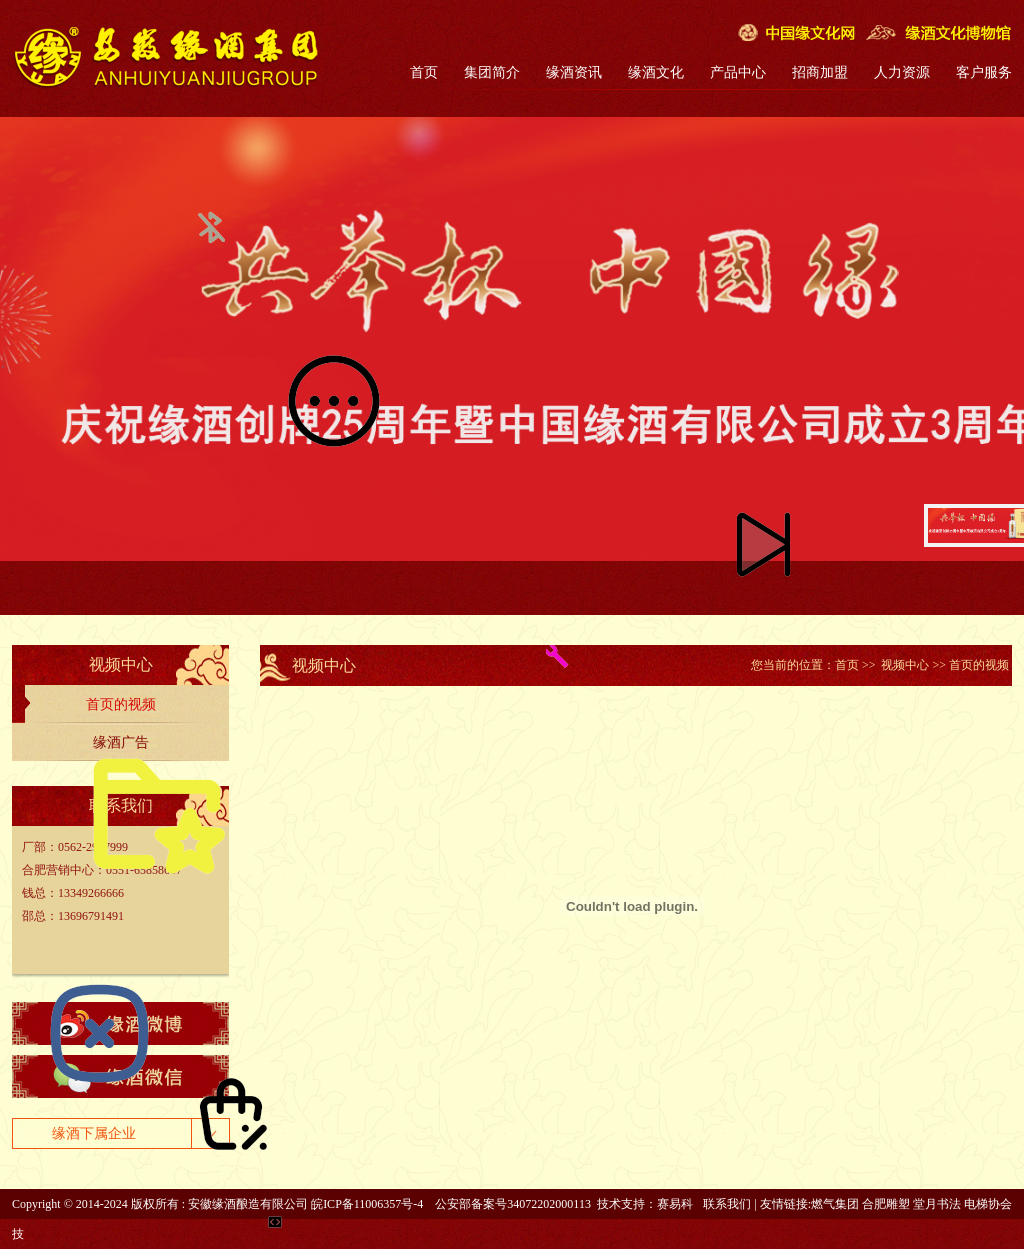 This screenshot has height=1249, width=1024. What do you see at coordinates (210, 227) in the screenshot?
I see `bluetooth is disabled or turned off` at bounding box center [210, 227].